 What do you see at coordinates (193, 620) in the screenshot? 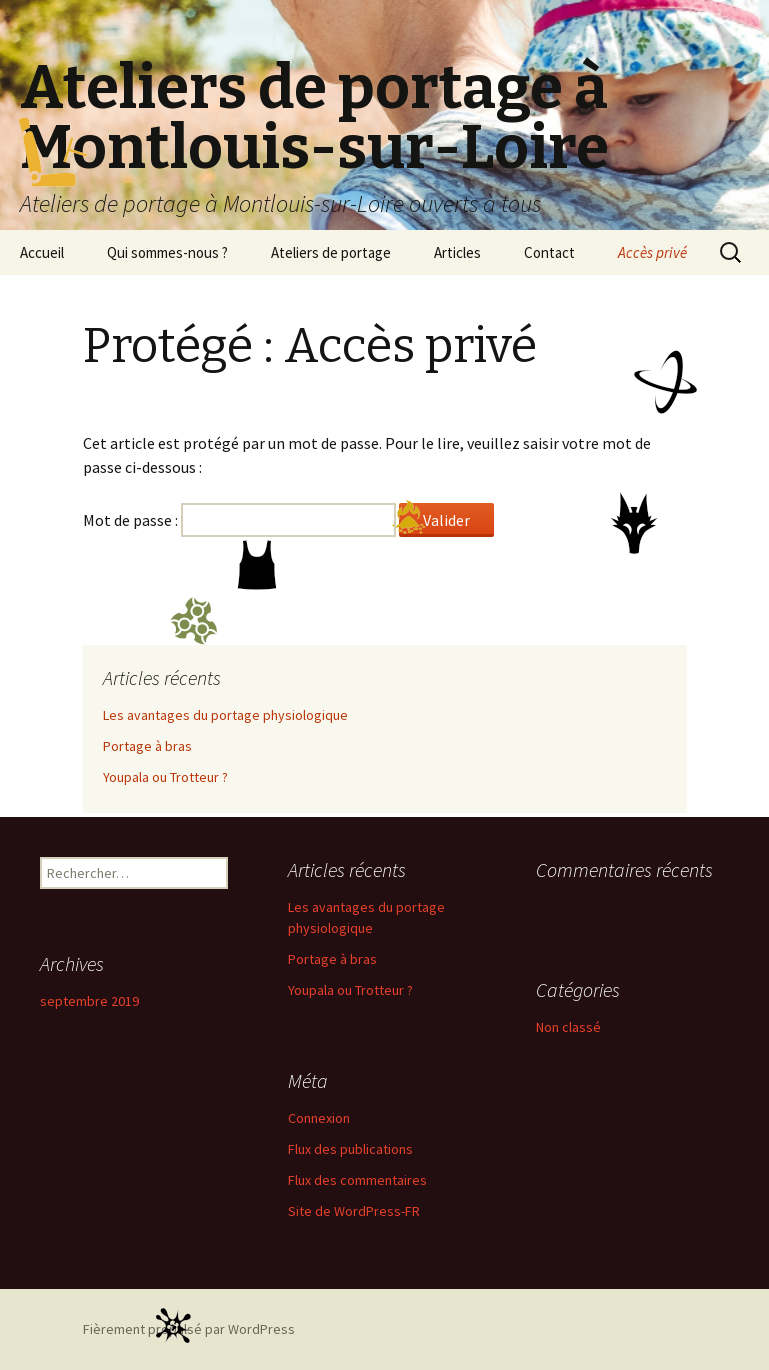
I see `a throwing star or shuriken weapon in a game inventory` at bounding box center [193, 620].